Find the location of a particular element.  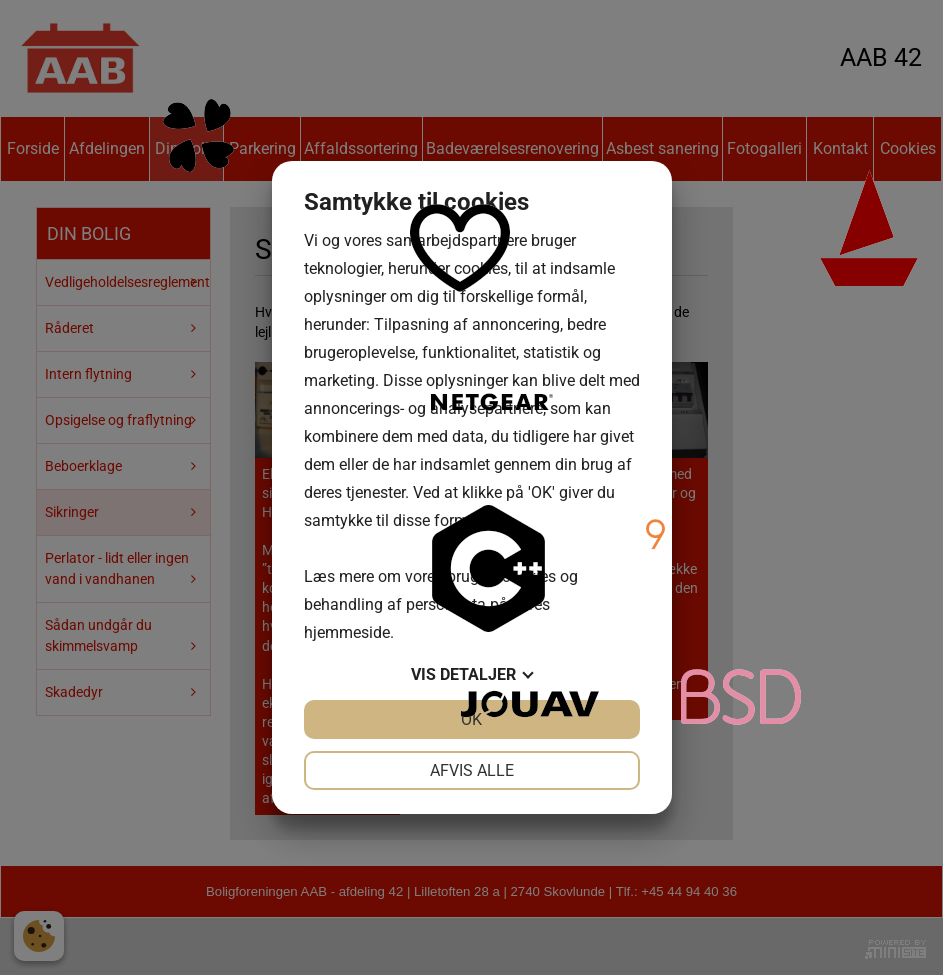

netgear brand logo is located at coordinates (492, 402).